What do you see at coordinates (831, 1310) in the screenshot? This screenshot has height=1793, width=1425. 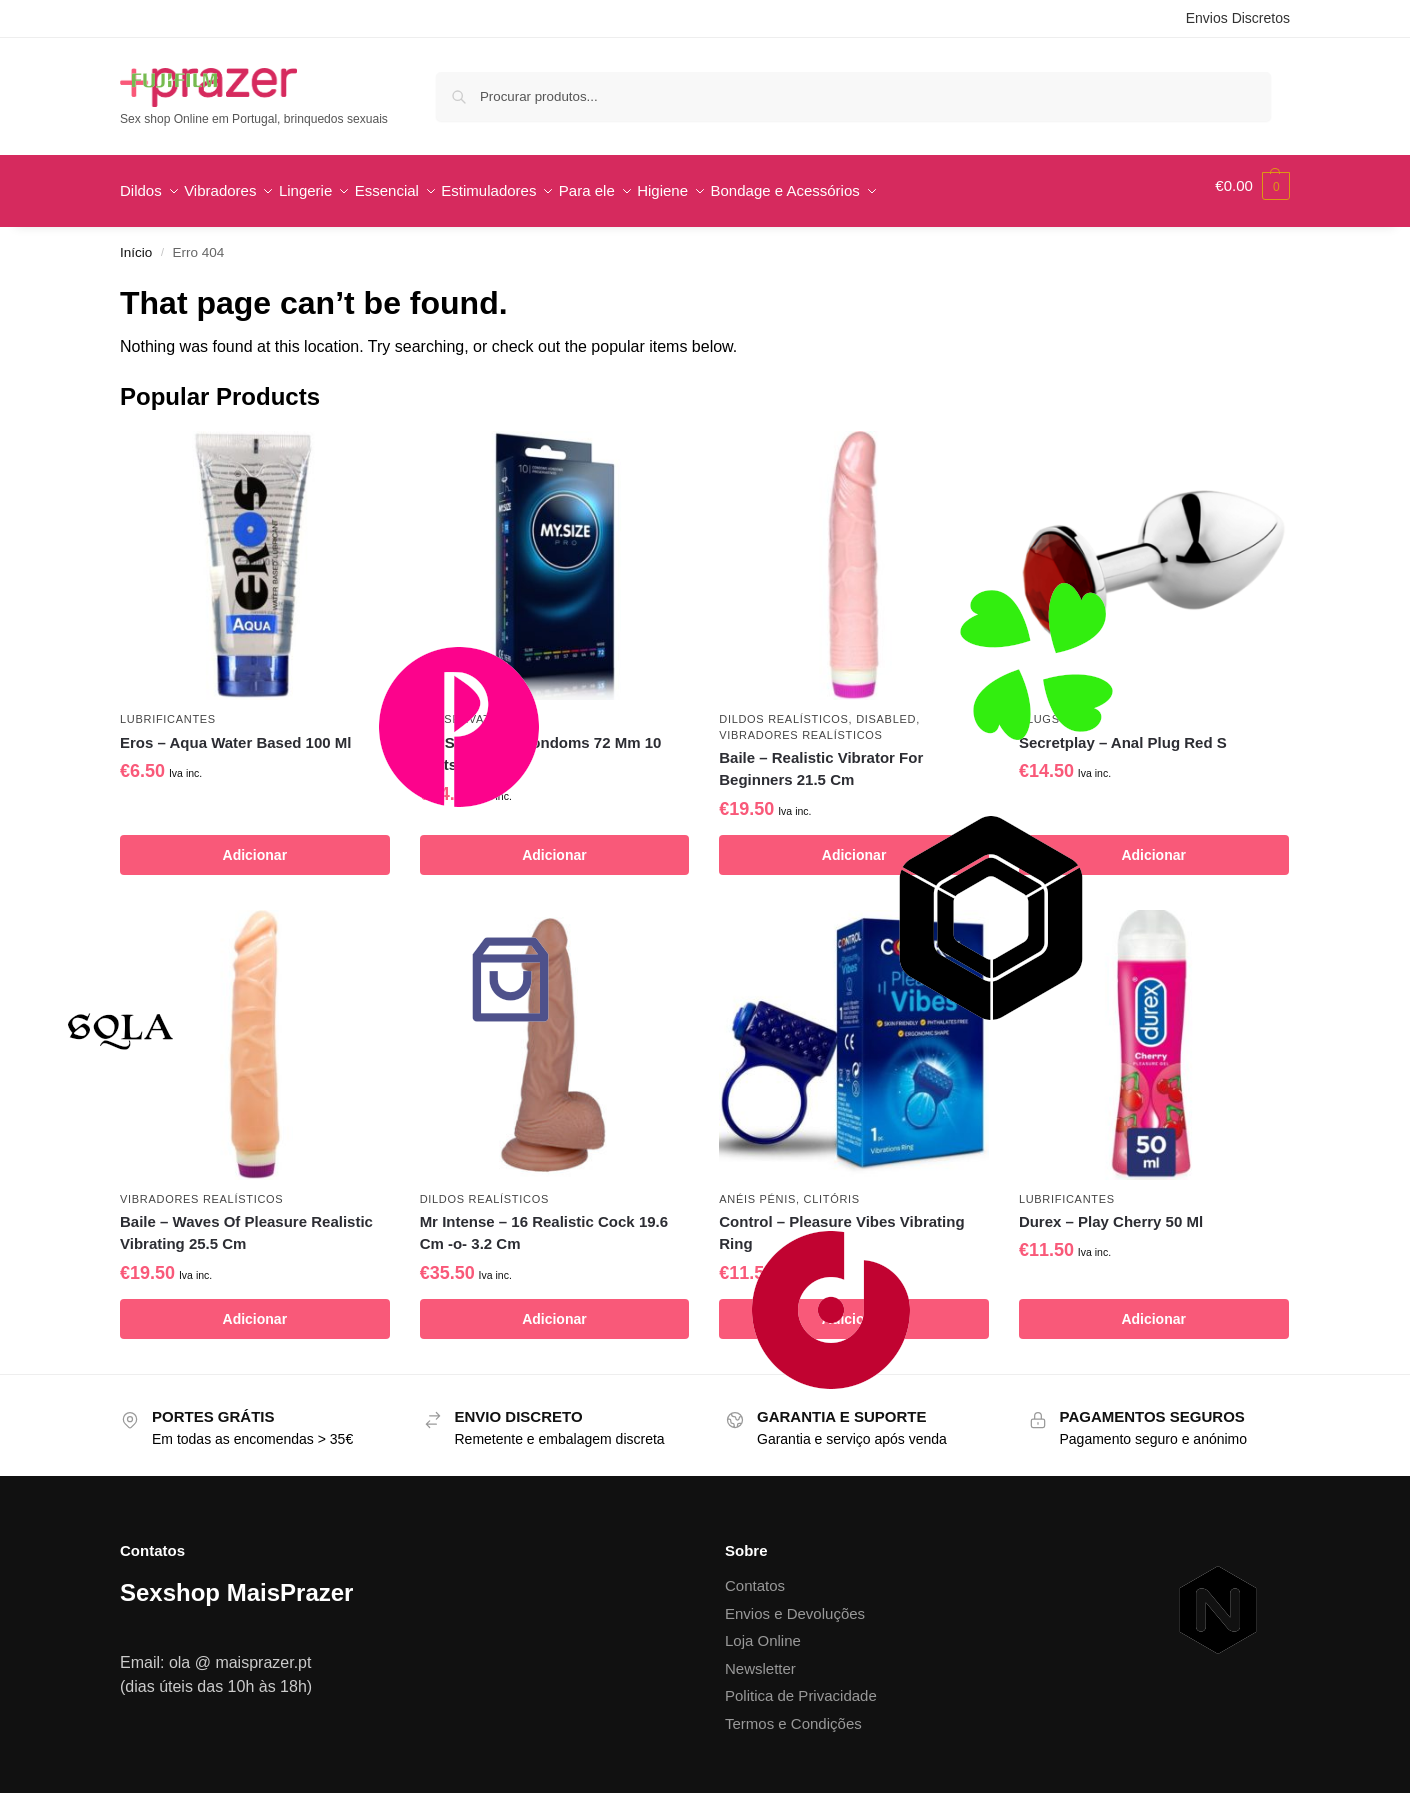 I see `open the Drooble music social network app` at bounding box center [831, 1310].